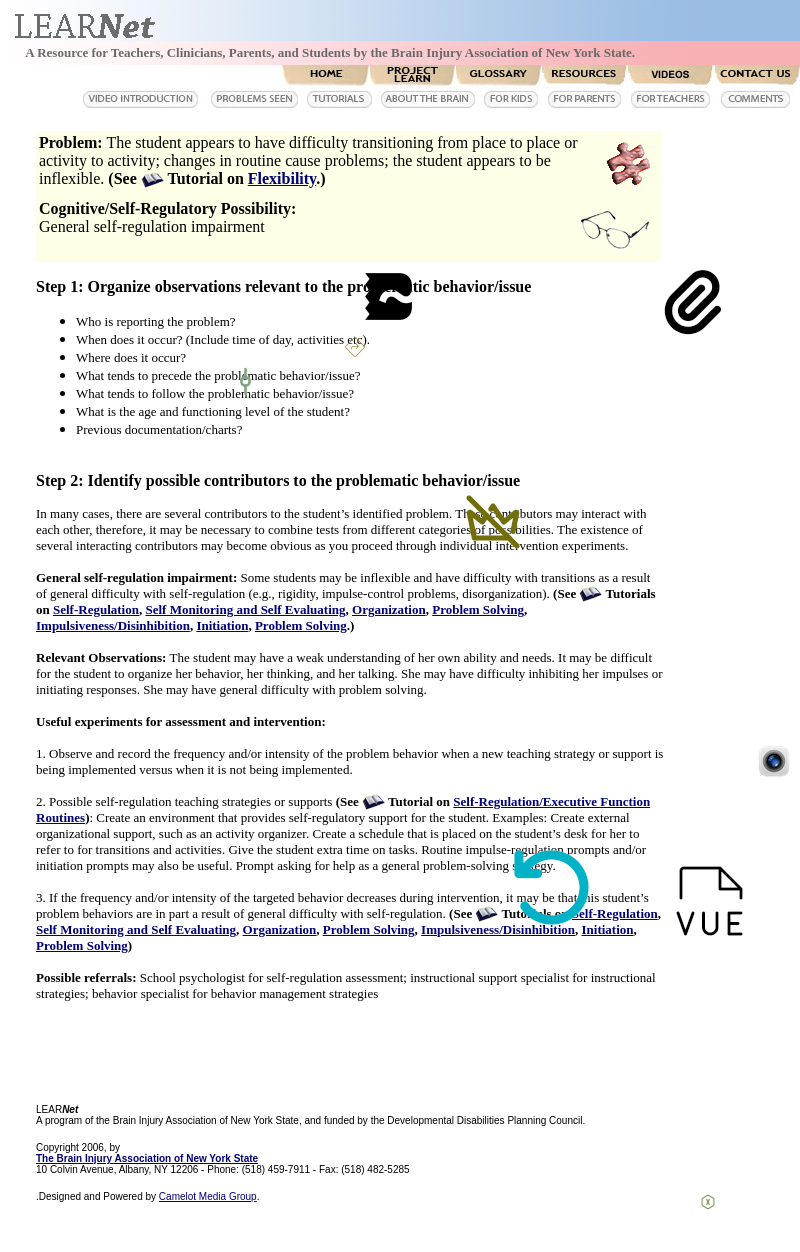  What do you see at coordinates (694, 303) in the screenshot?
I see `attach a file to your message` at bounding box center [694, 303].